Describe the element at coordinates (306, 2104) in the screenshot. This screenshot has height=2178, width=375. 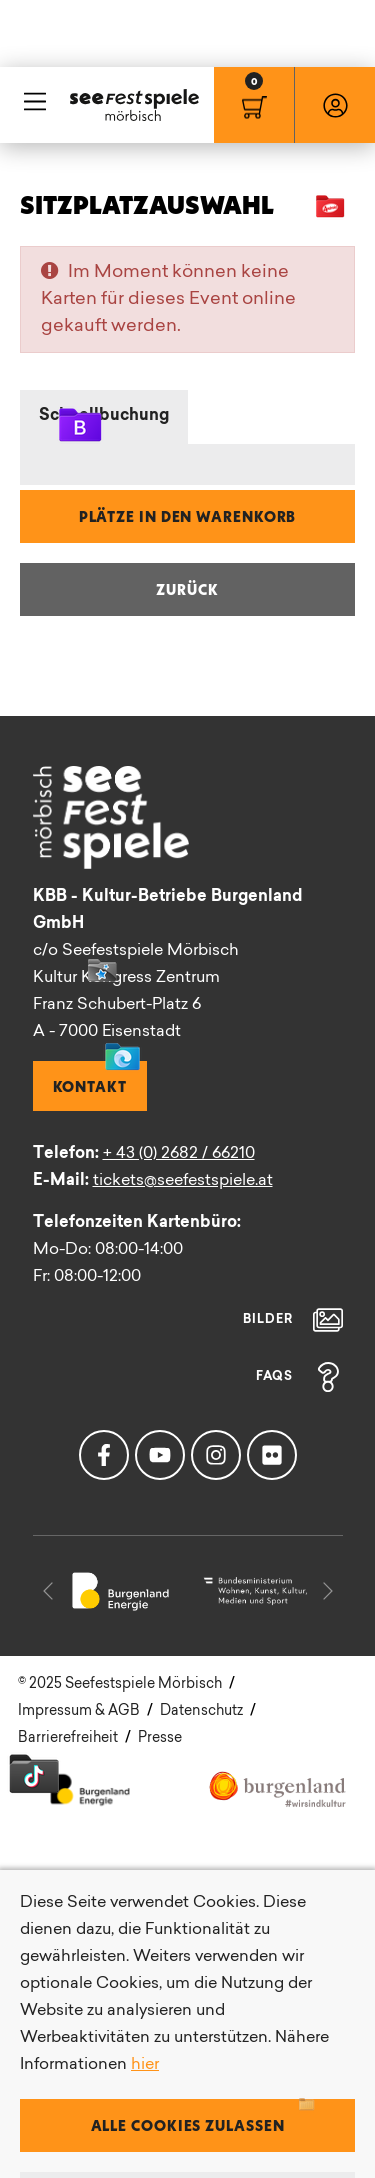
I see `open the eatbiscuit application folder` at that location.